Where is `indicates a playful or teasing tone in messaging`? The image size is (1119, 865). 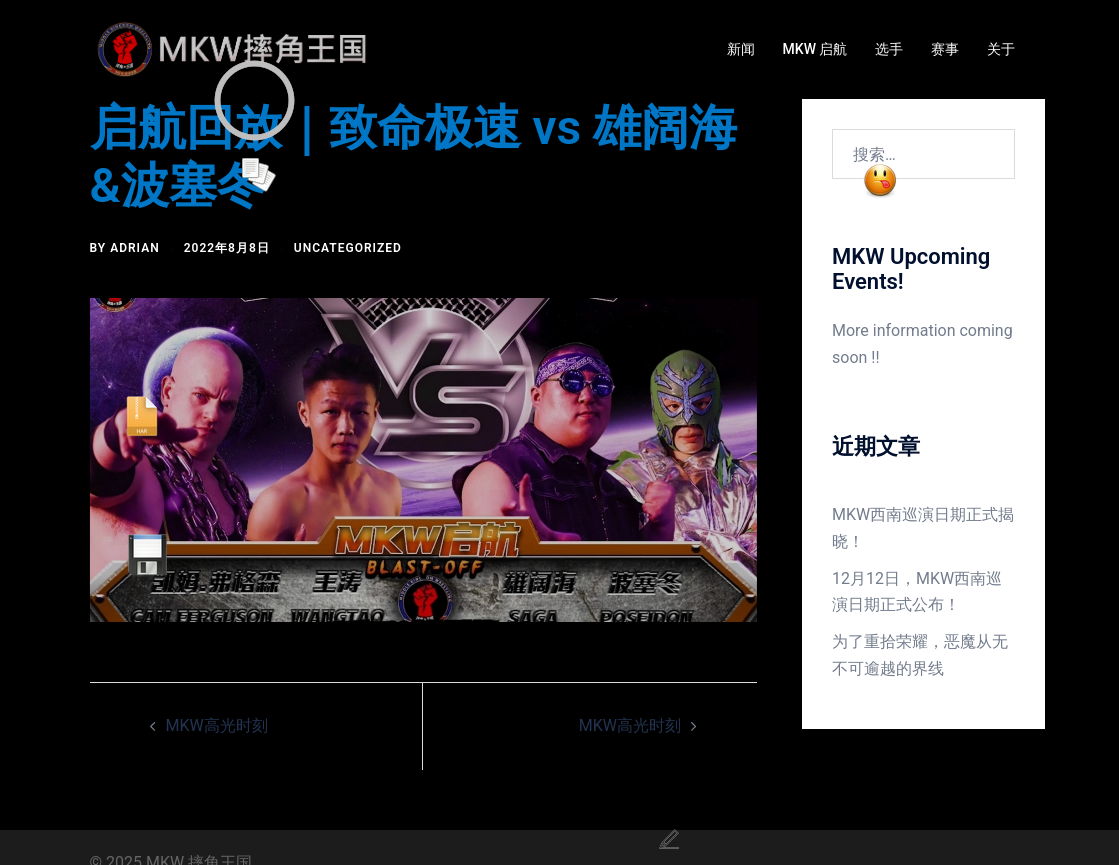 indicates a playful or teasing tone in messaging is located at coordinates (880, 180).